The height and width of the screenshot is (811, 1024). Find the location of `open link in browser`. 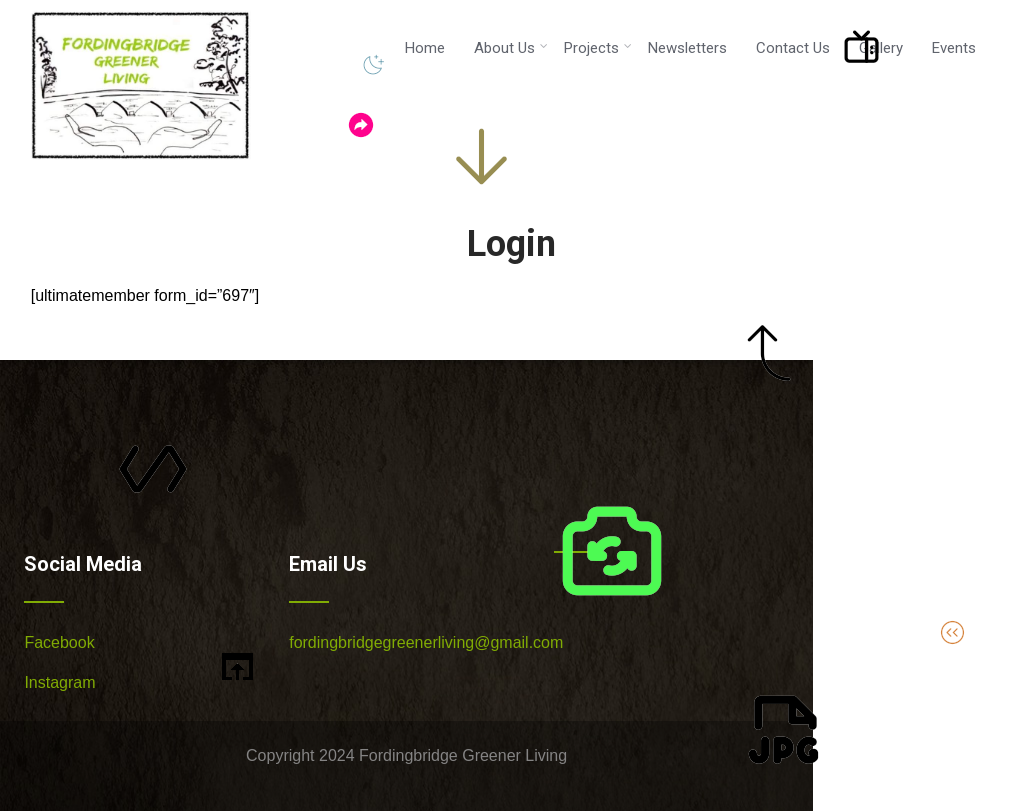

open link in browser is located at coordinates (237, 666).